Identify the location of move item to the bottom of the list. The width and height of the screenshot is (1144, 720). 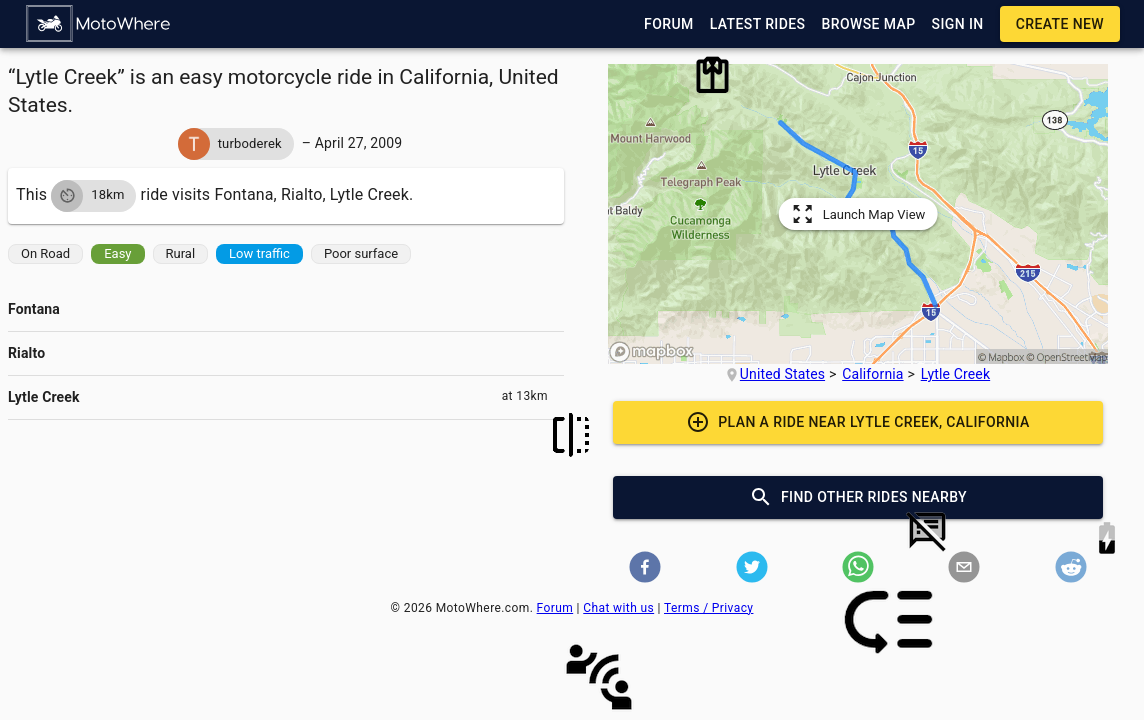
(888, 621).